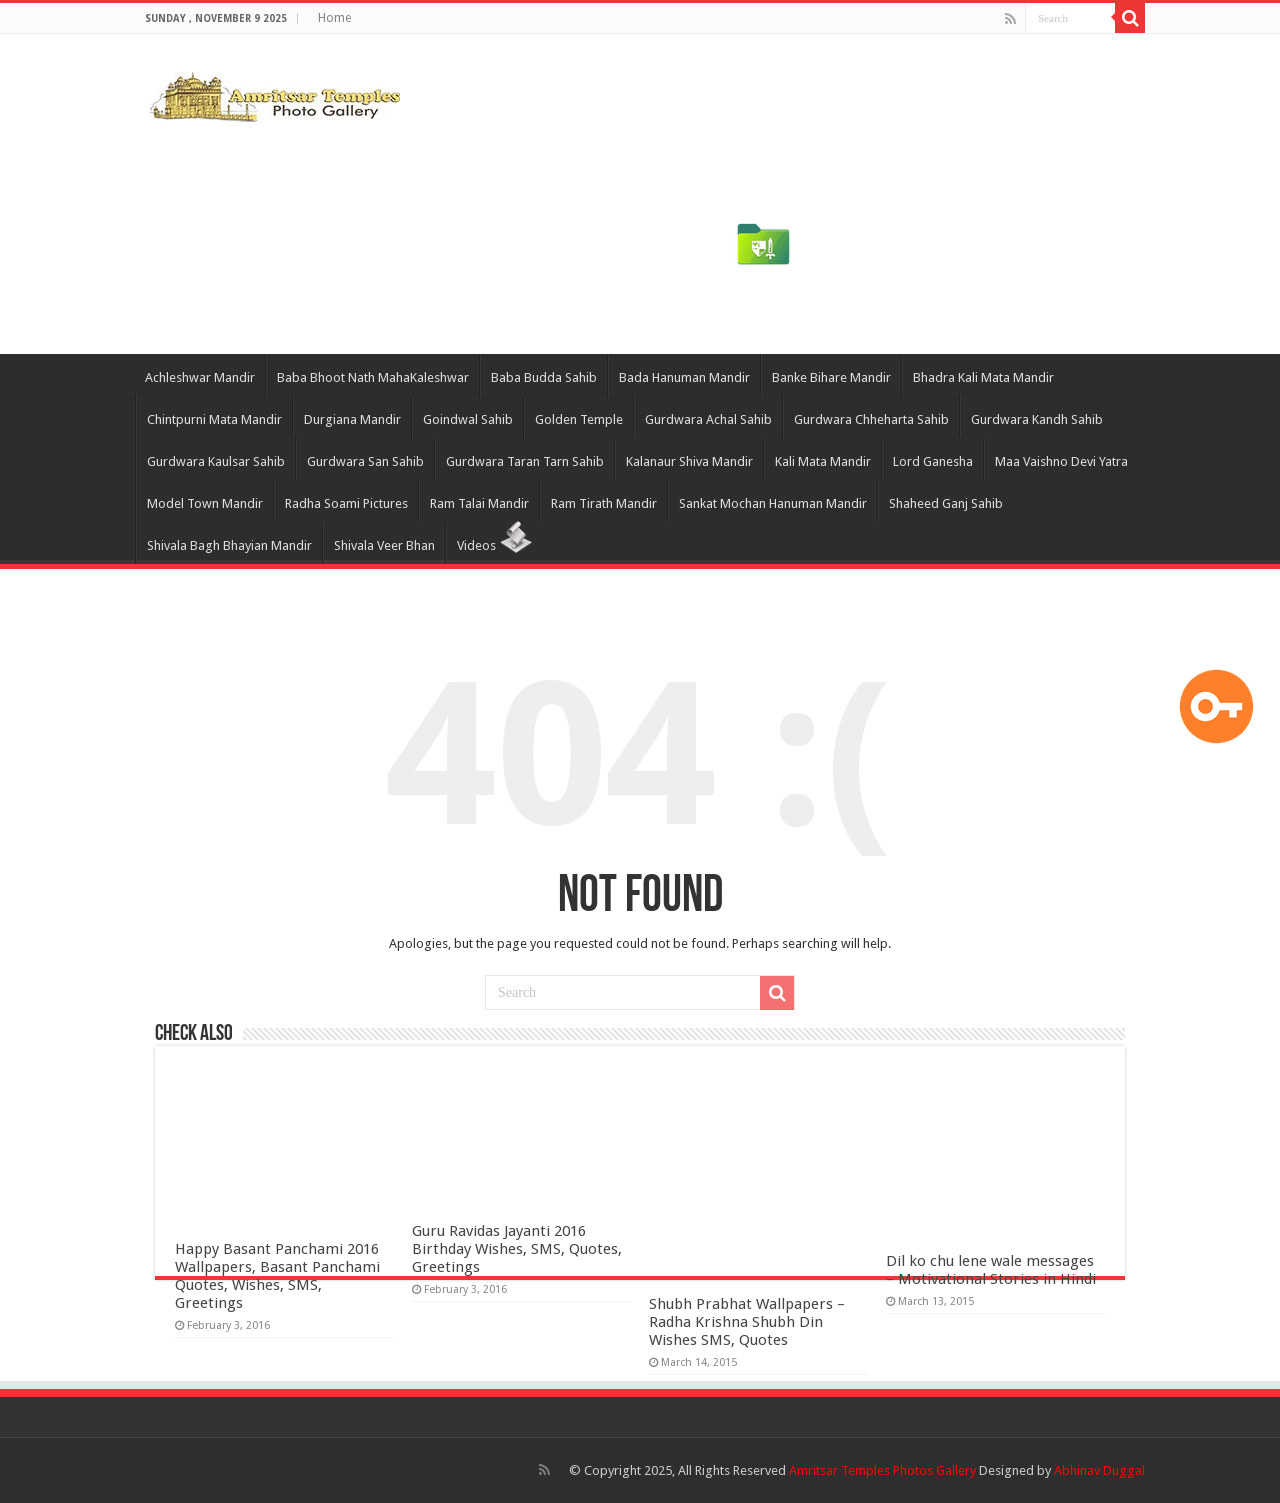 The image size is (1280, 1503). I want to click on run an AppleScript applet, so click(516, 537).